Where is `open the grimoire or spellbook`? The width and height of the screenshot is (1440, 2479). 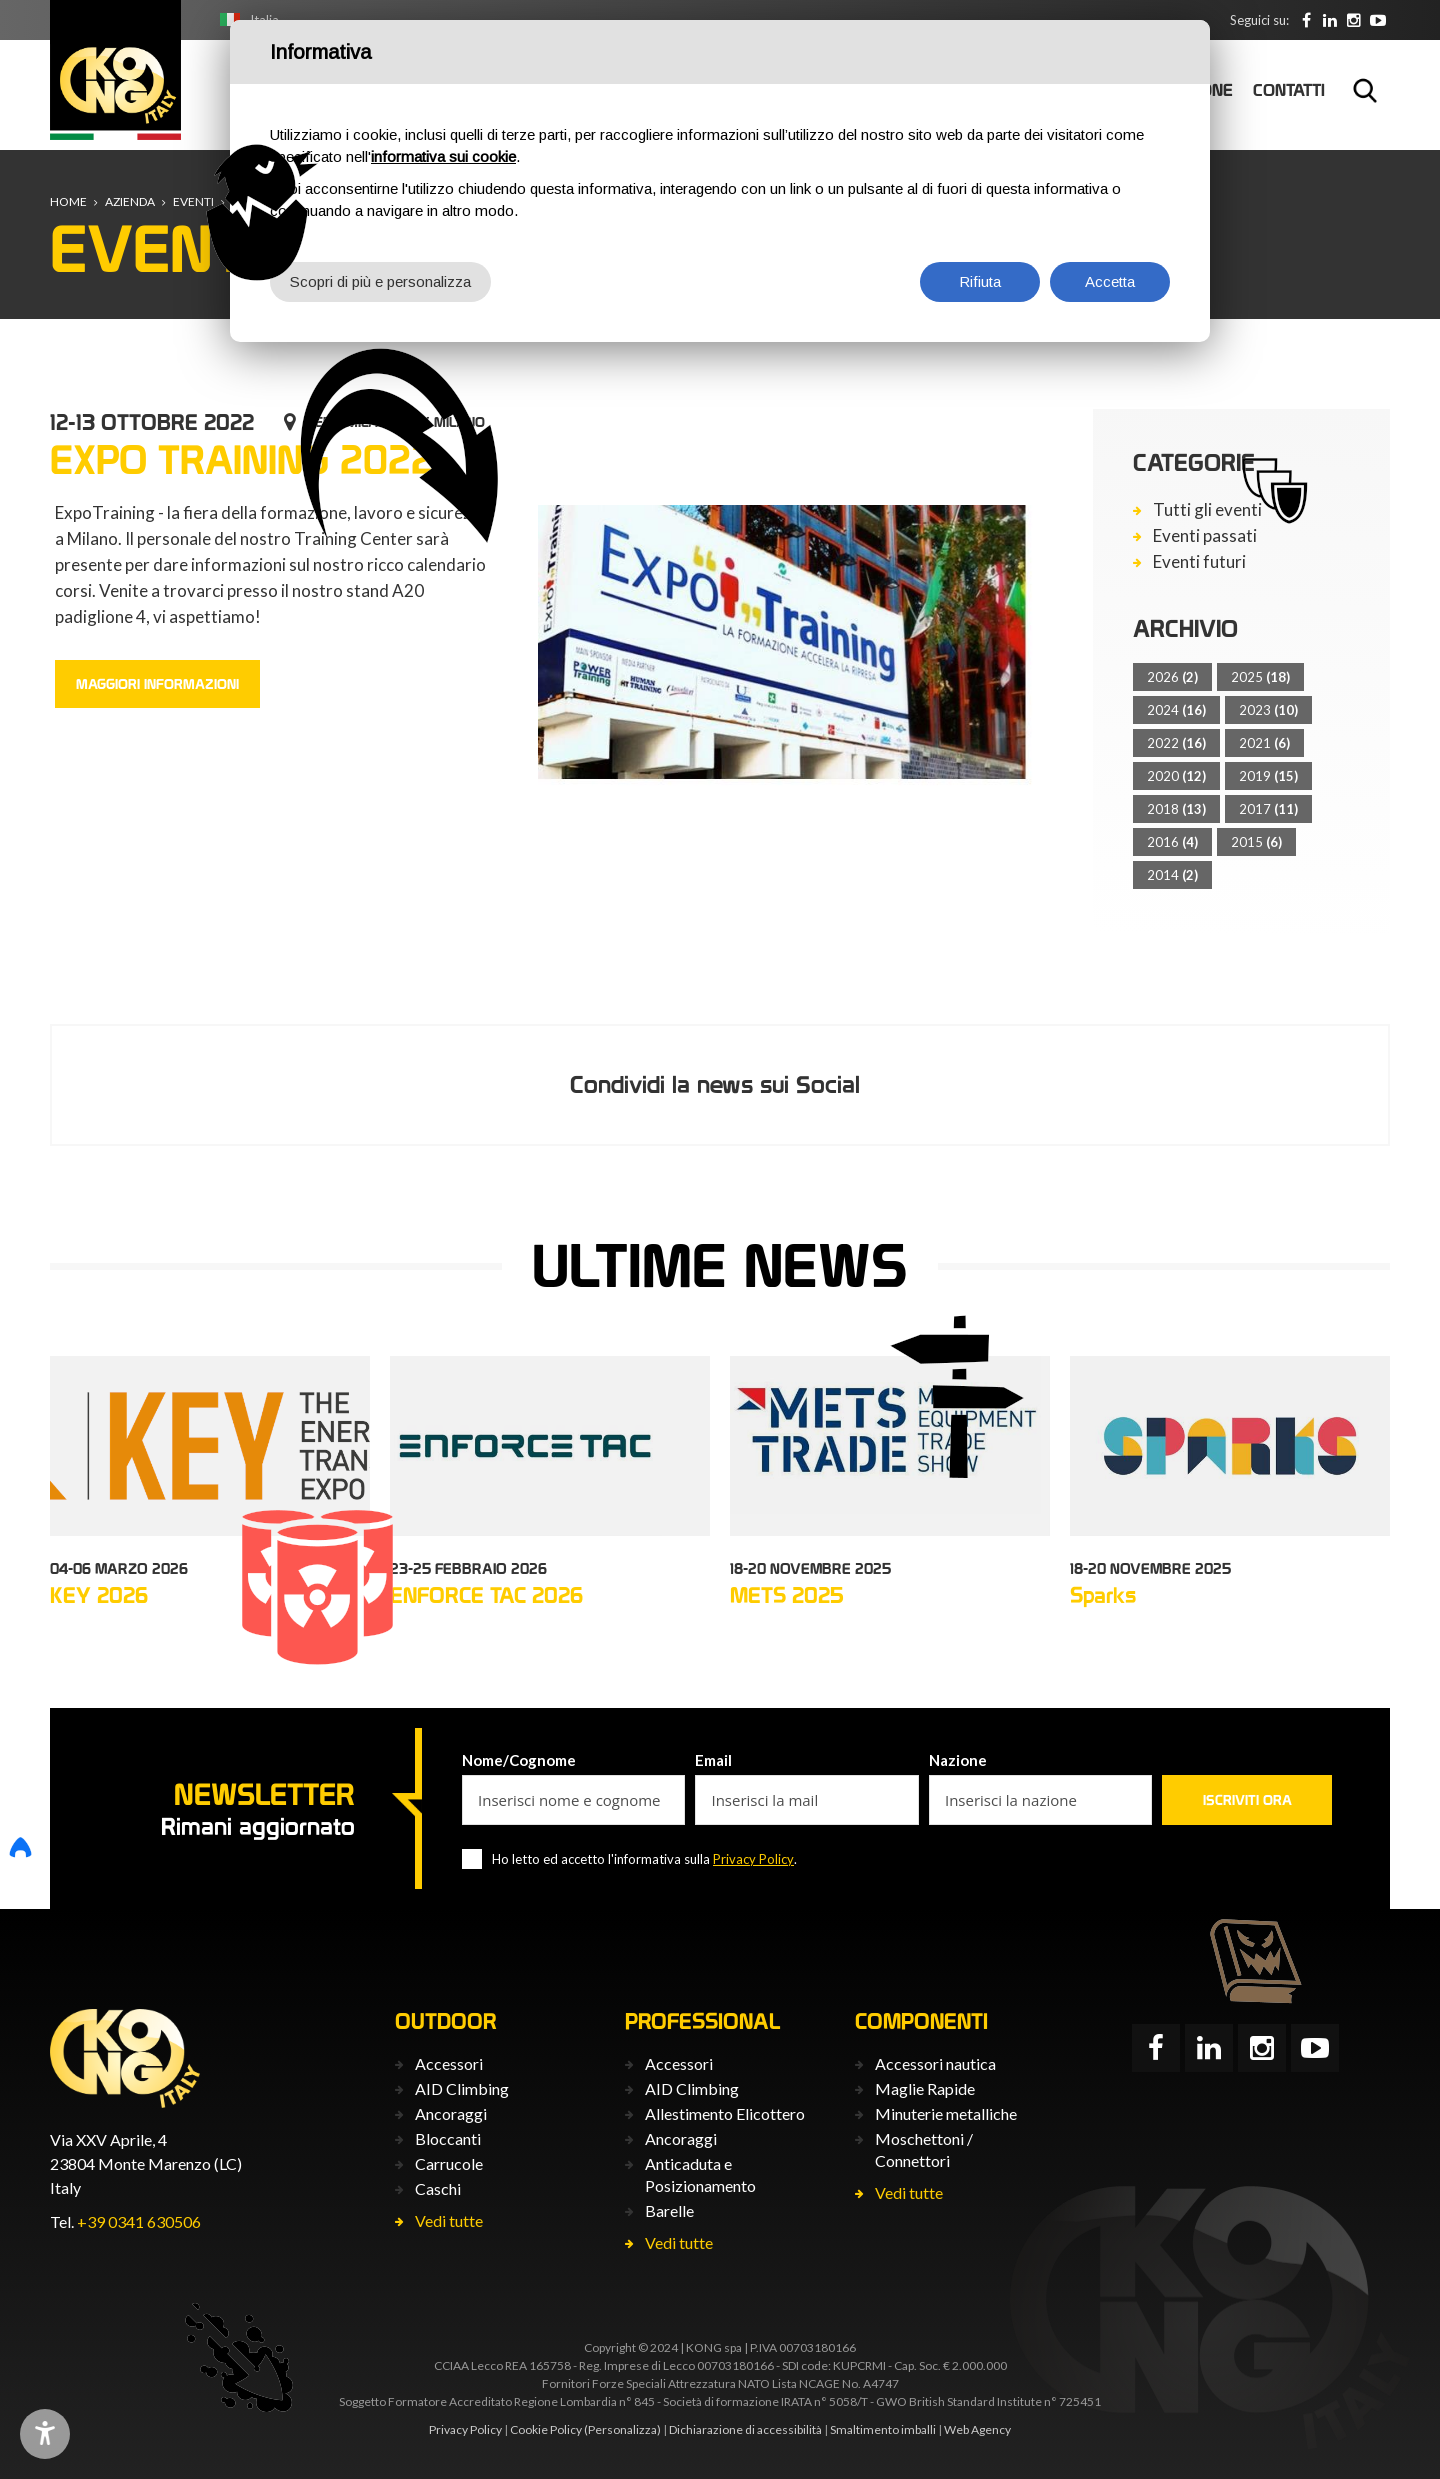 open the grimoire or spellbook is located at coordinates (1255, 1963).